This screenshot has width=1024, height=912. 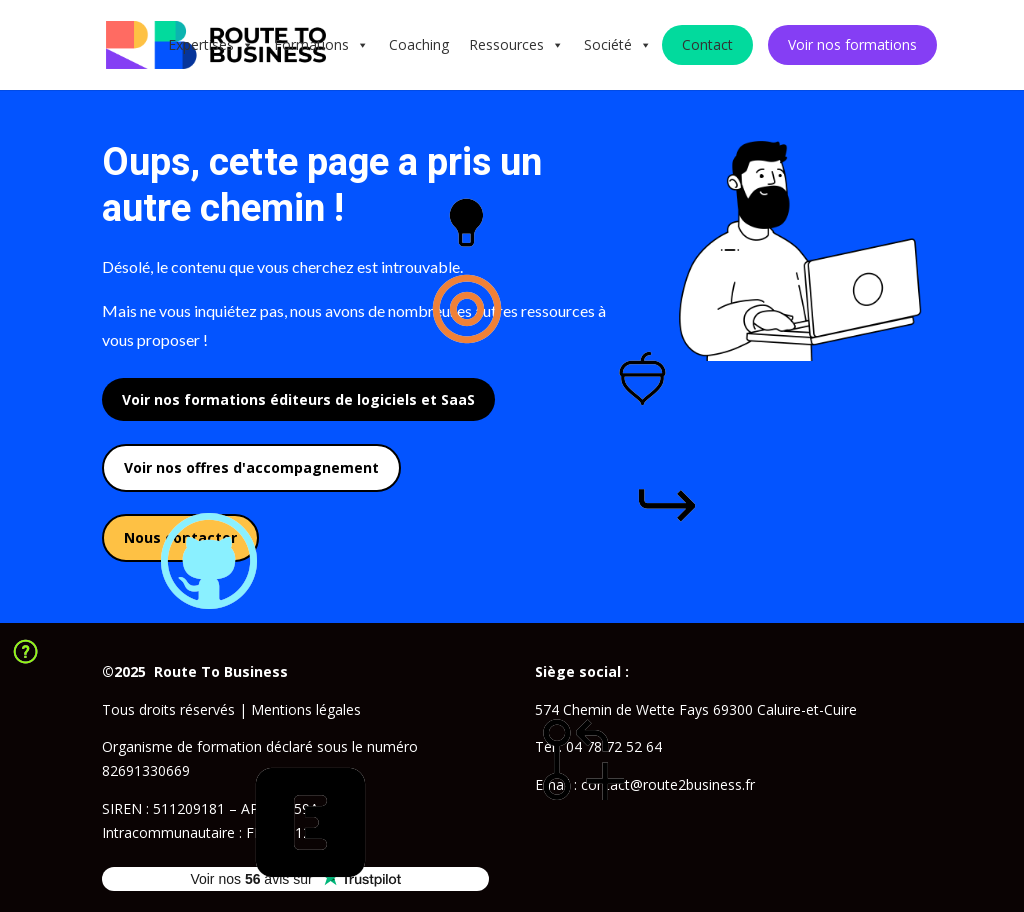 What do you see at coordinates (209, 561) in the screenshot?
I see `open GitHub repository` at bounding box center [209, 561].